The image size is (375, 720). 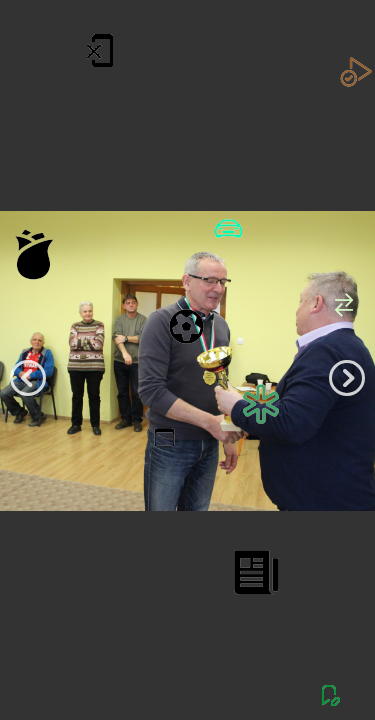 What do you see at coordinates (186, 326) in the screenshot?
I see `access sports or football-related content` at bounding box center [186, 326].